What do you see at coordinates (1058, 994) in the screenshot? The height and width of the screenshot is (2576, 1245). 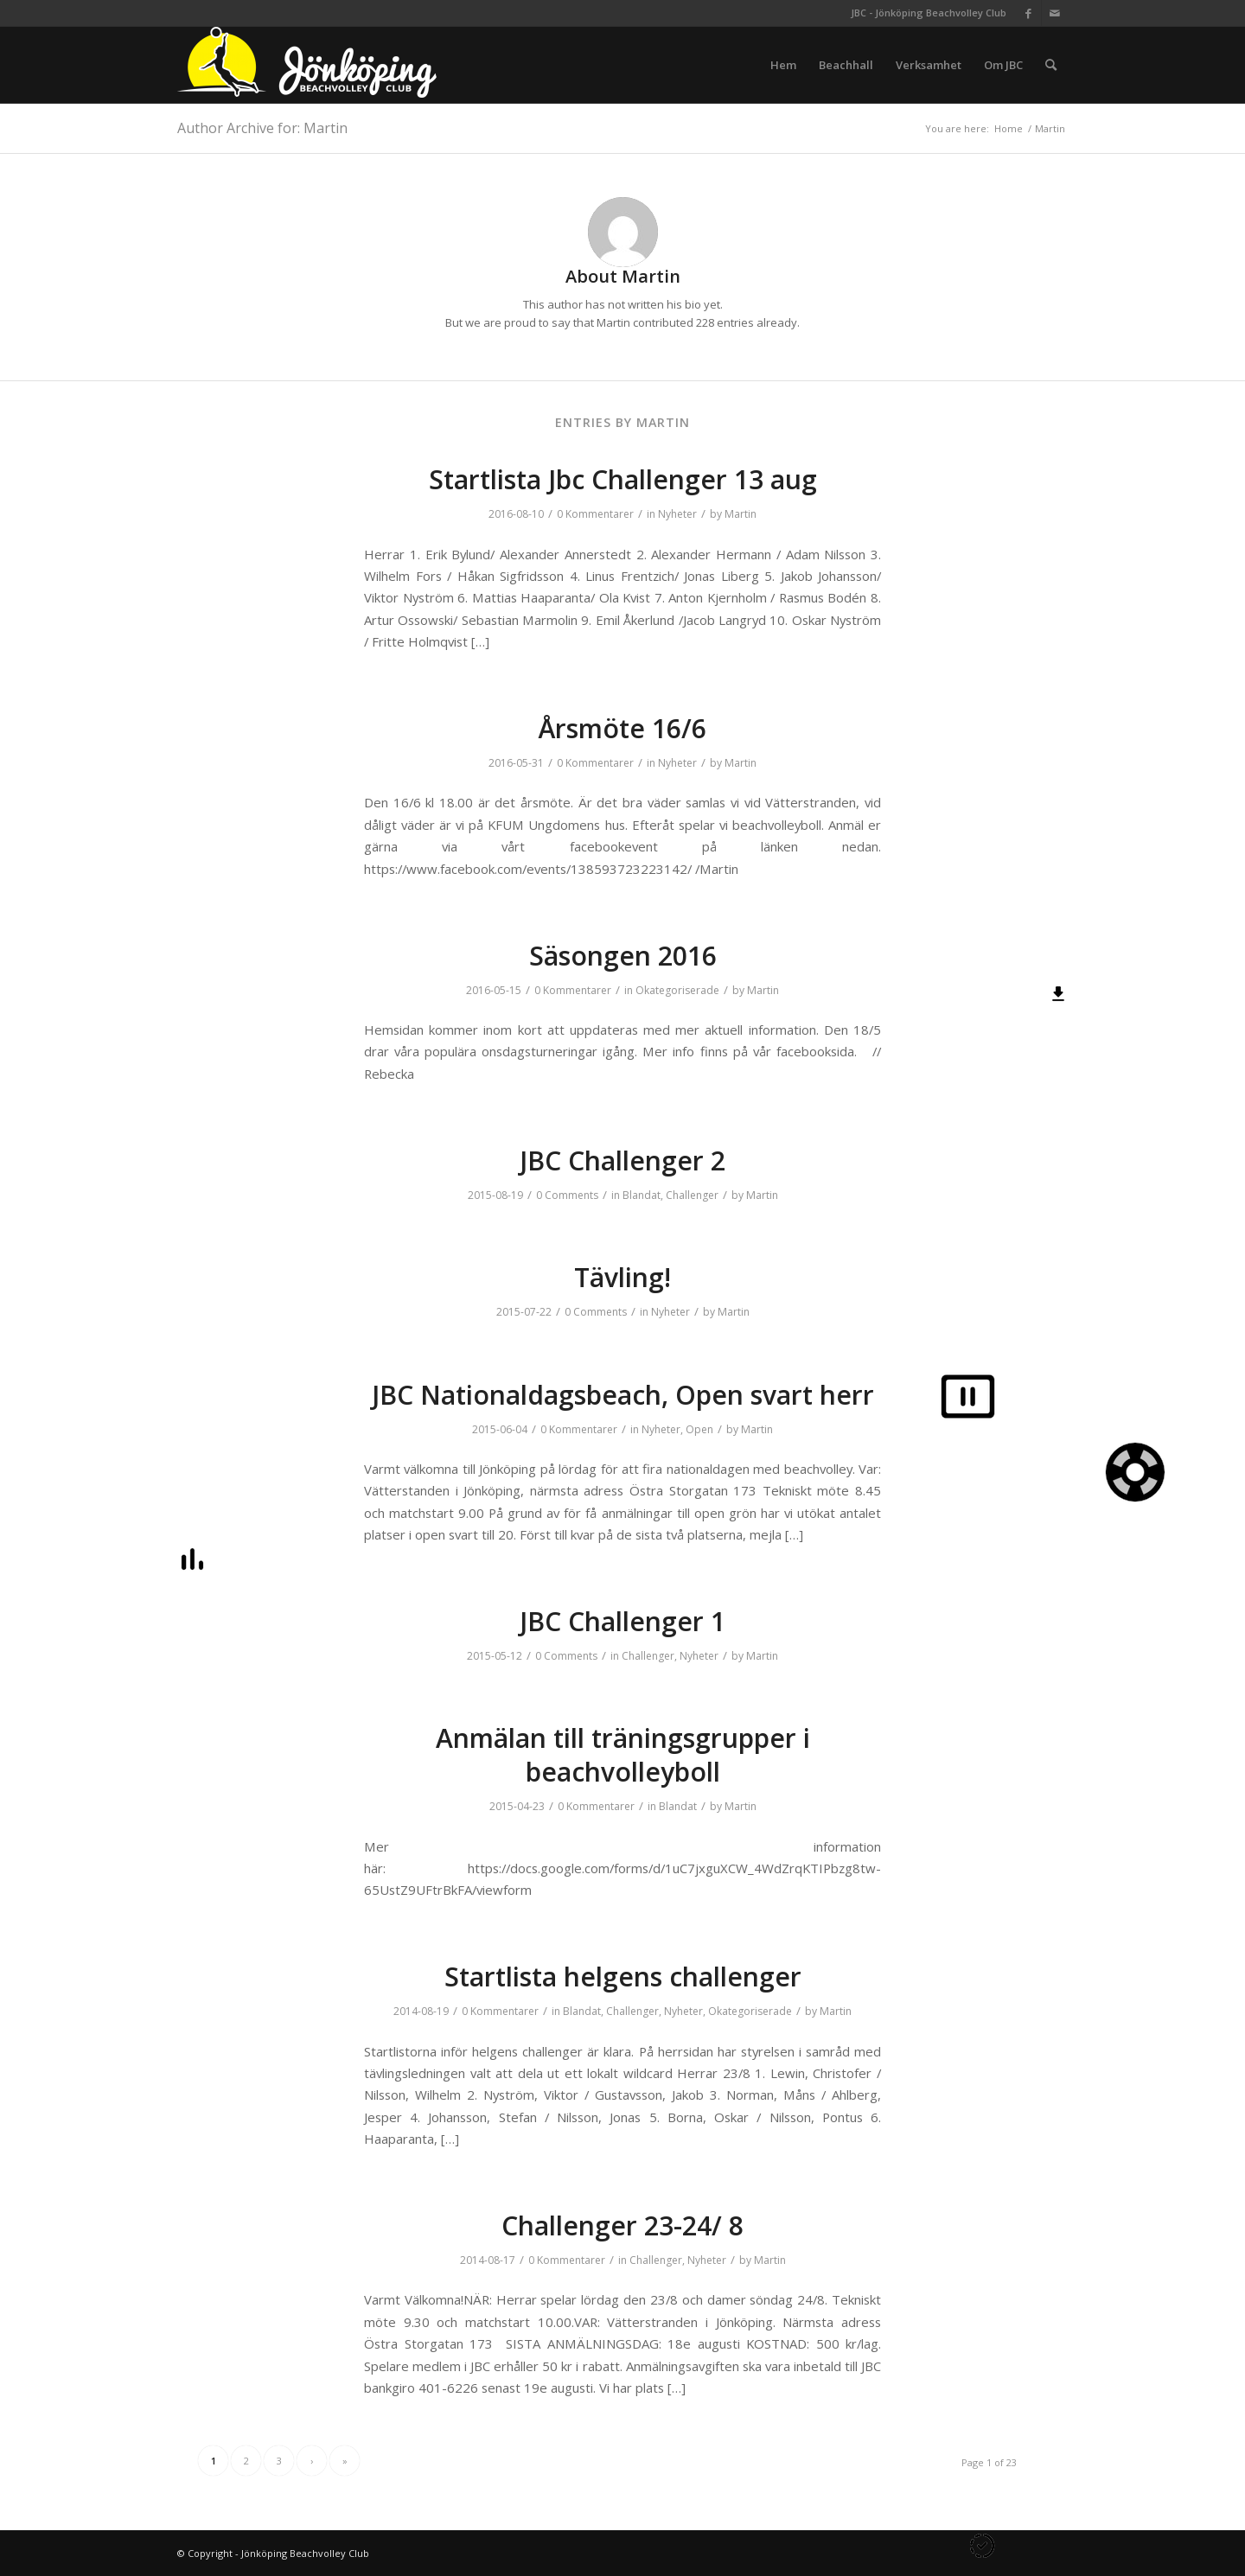 I see `download a file or content` at bounding box center [1058, 994].